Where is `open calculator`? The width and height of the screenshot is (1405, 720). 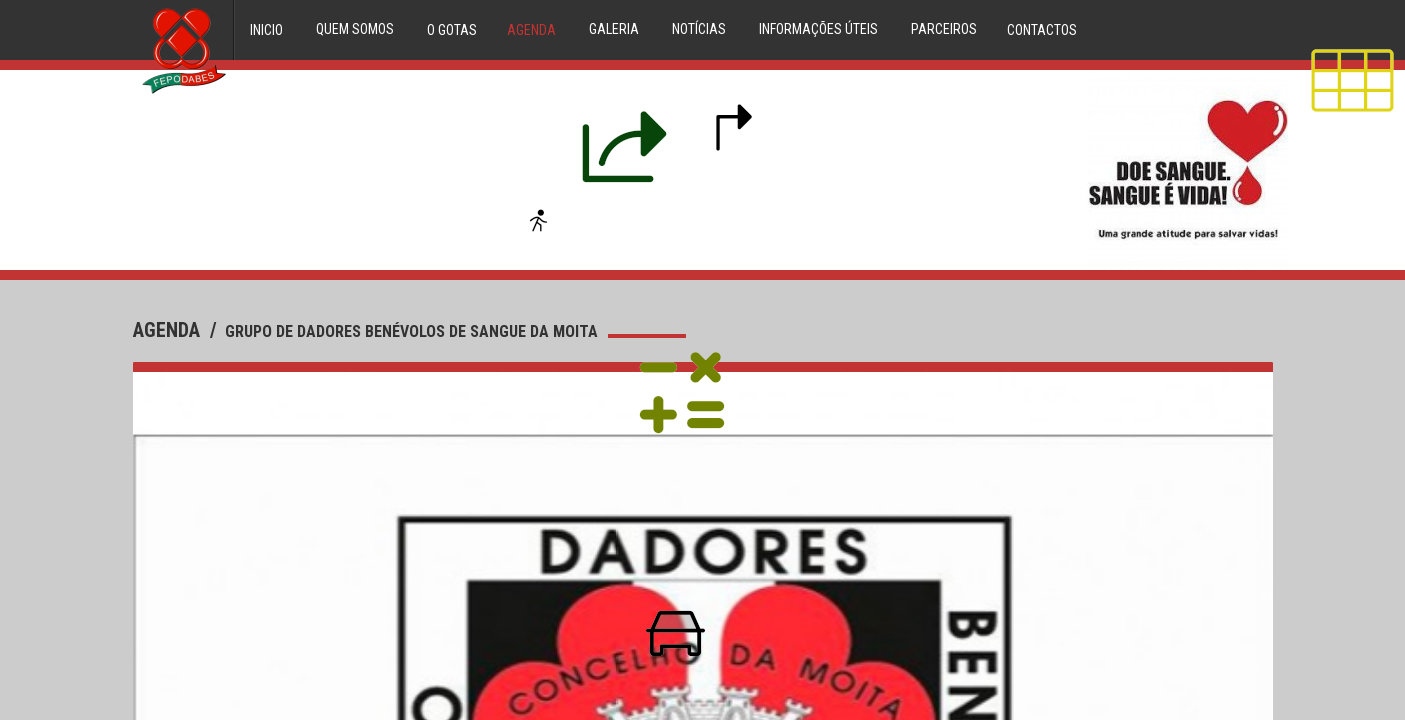 open calculator is located at coordinates (682, 391).